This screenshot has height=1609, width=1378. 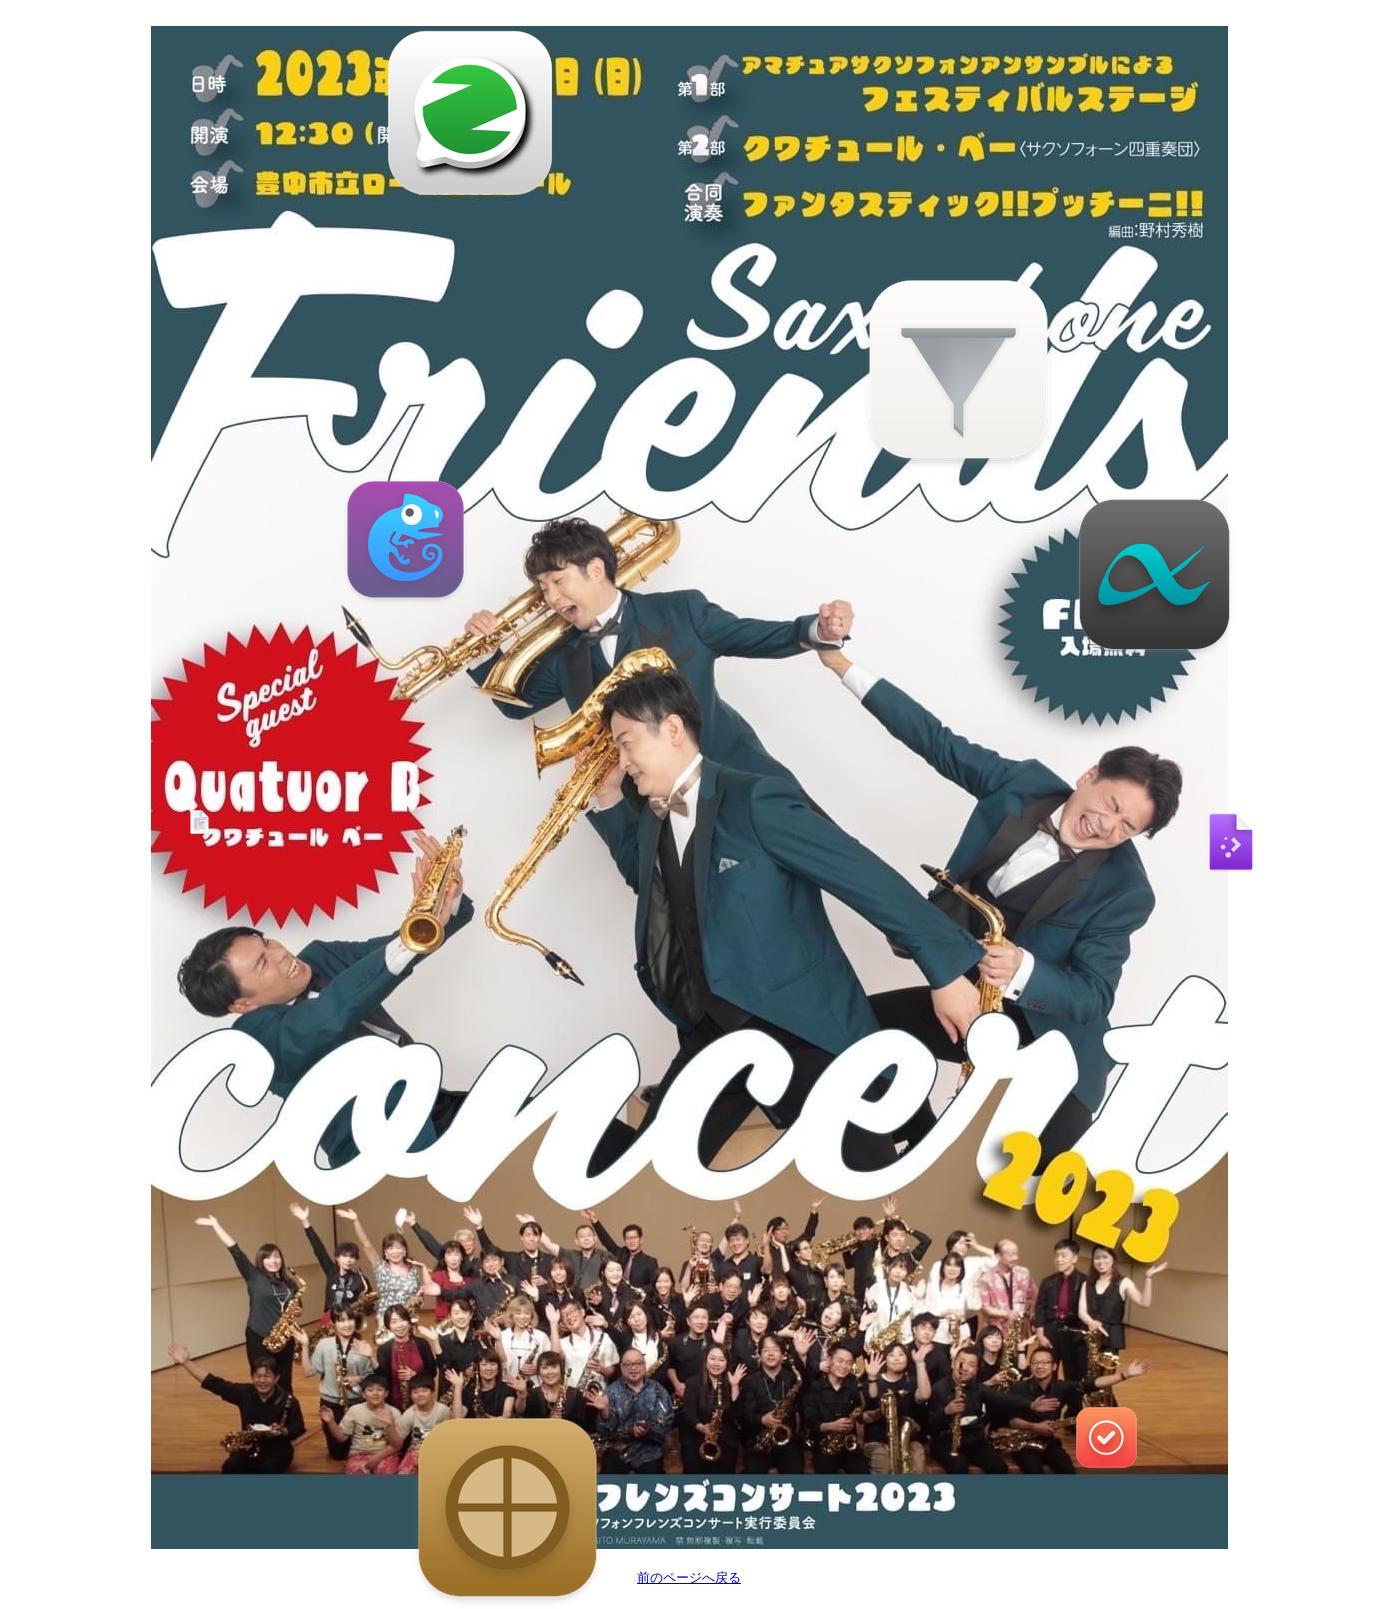 I want to click on a script or code file, so click(x=199, y=822).